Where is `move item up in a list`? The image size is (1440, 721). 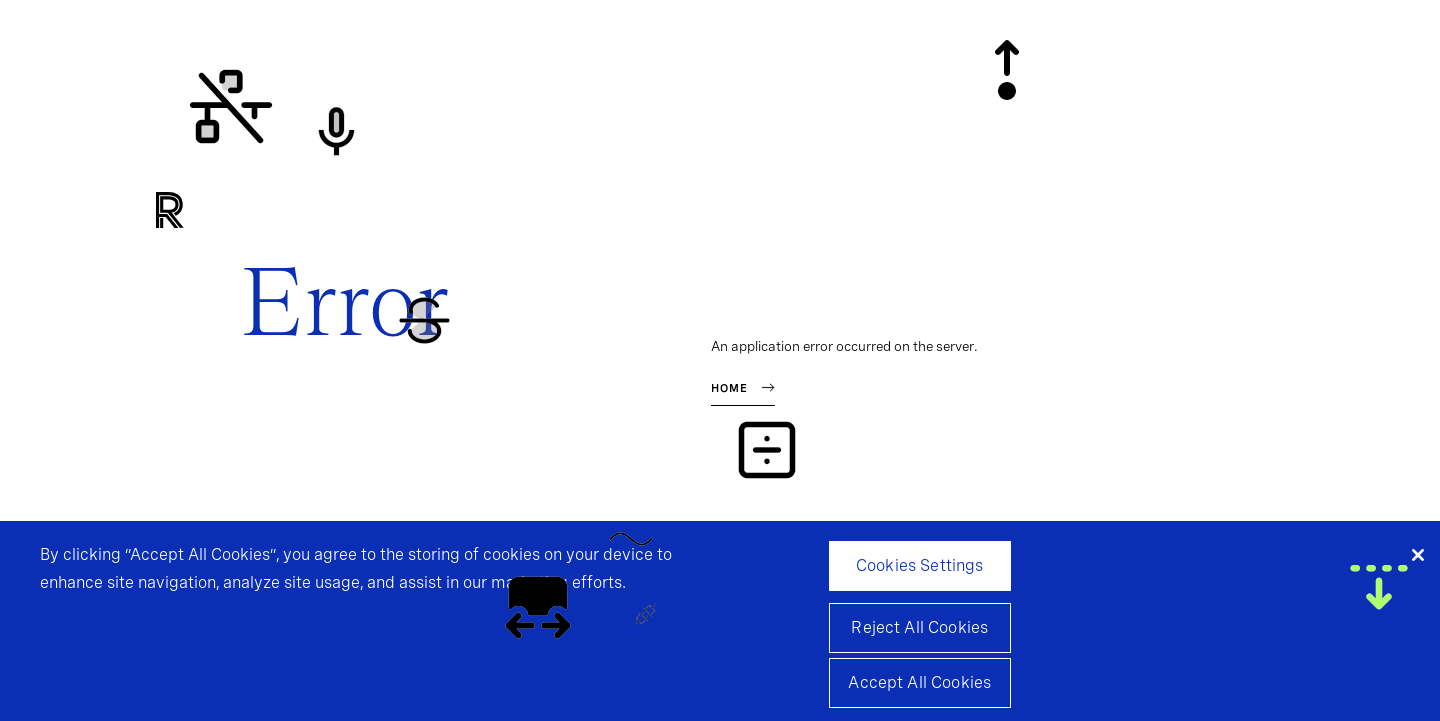 move item up in a list is located at coordinates (1007, 70).